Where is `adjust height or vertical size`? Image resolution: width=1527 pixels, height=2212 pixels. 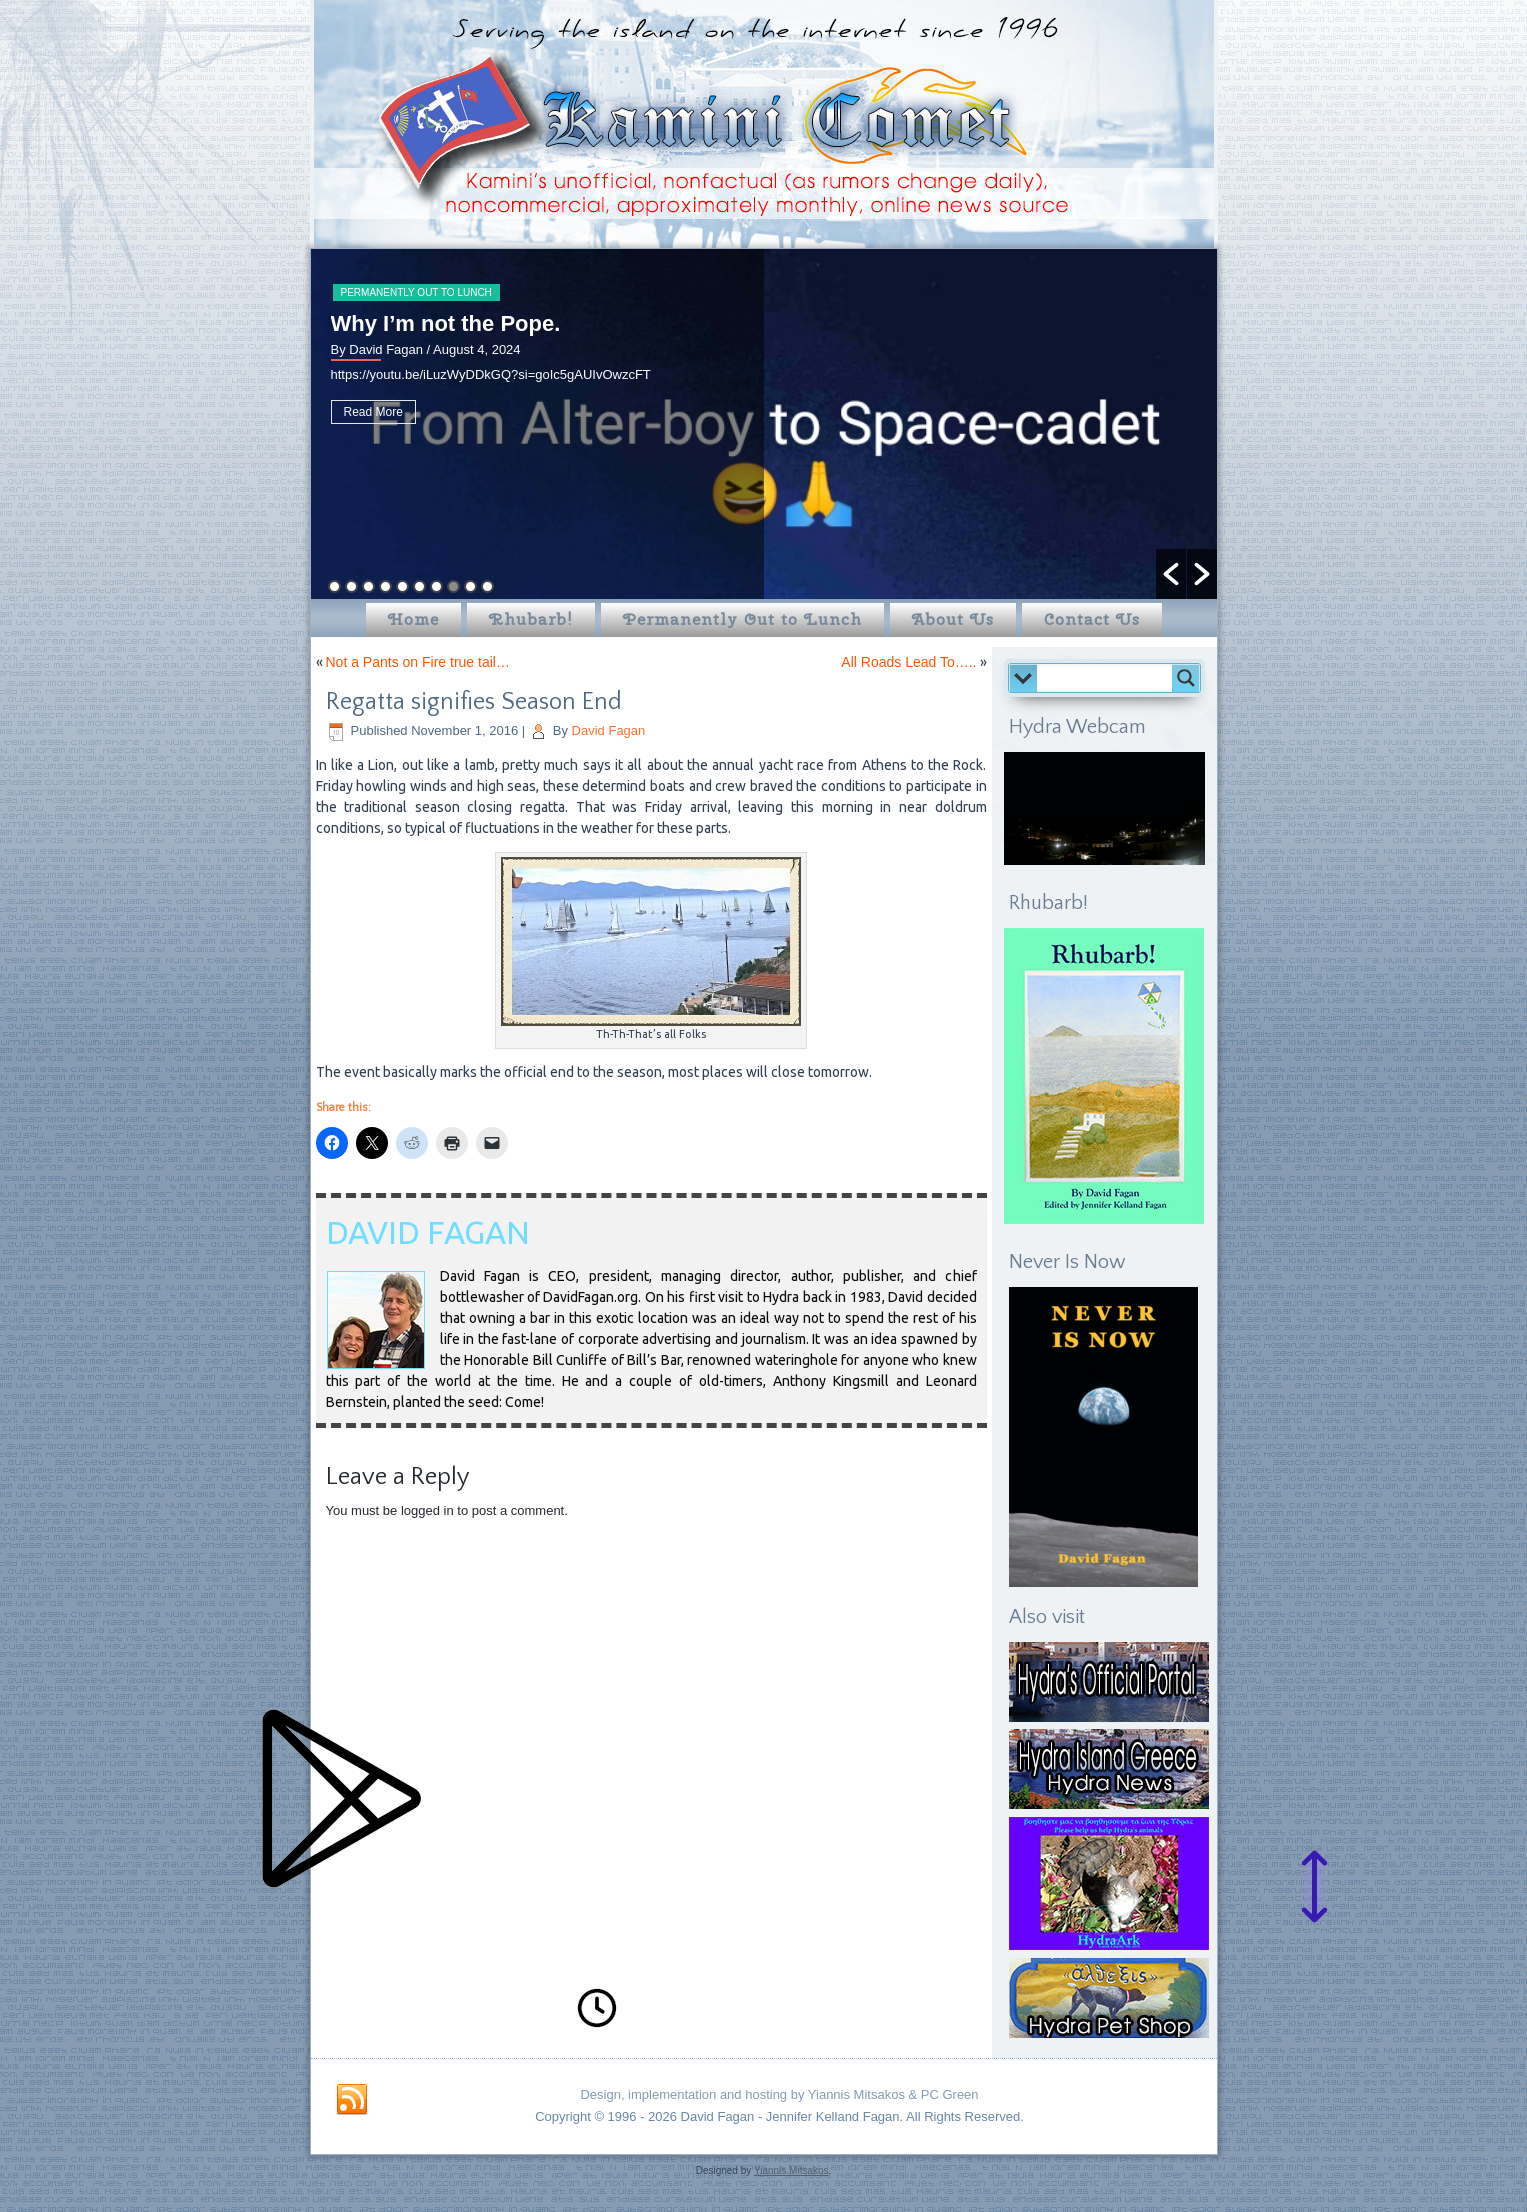
adjust height or vertical size is located at coordinates (1314, 1886).